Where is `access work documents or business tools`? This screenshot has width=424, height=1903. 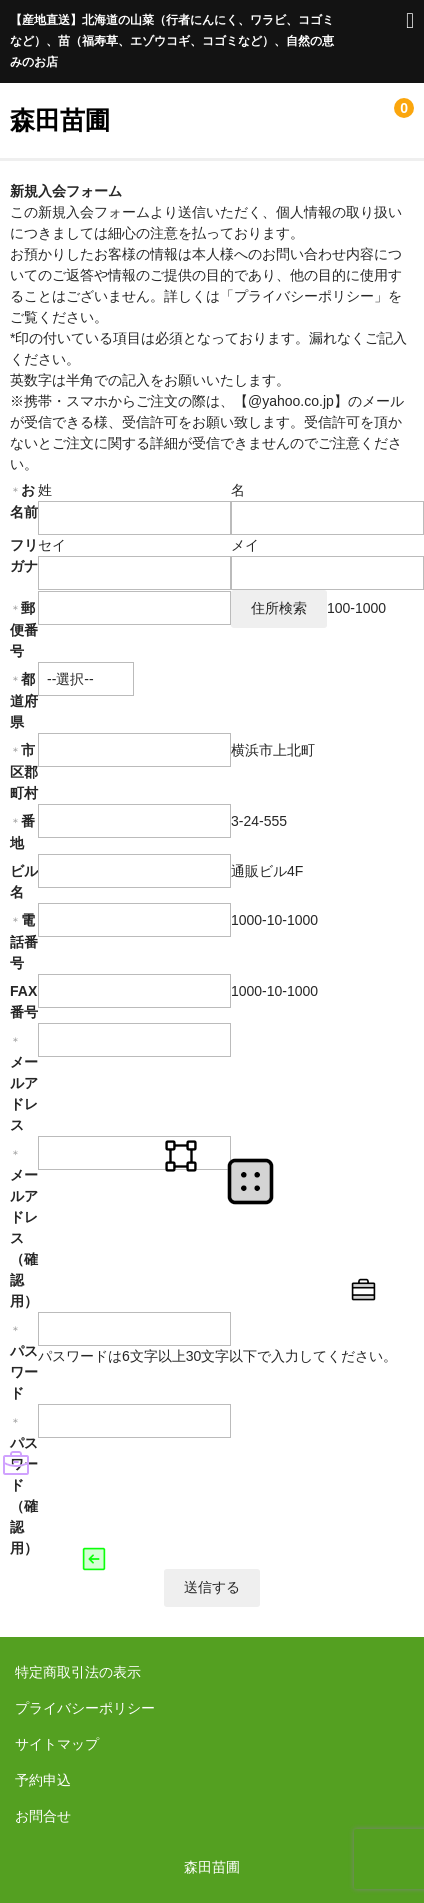 access work documents or business tools is located at coordinates (363, 1290).